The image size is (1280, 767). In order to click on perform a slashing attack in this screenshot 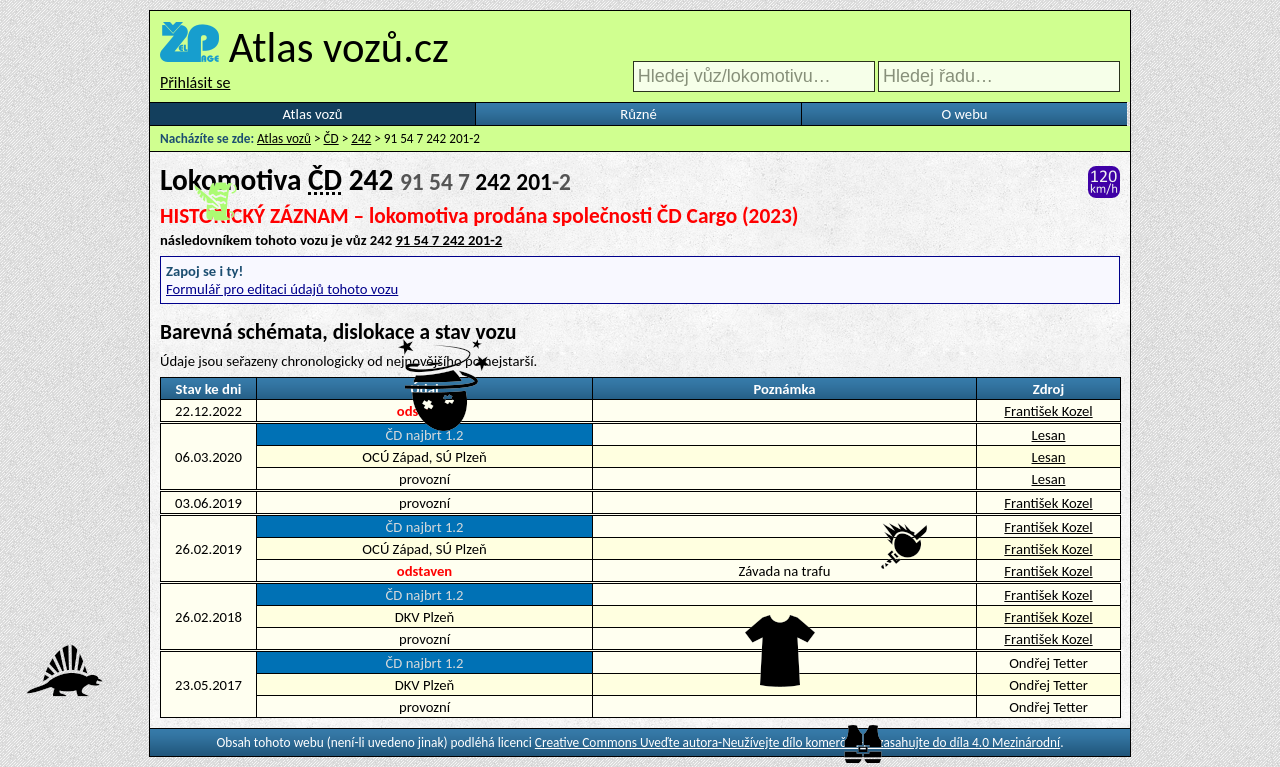, I will do `click(904, 546)`.